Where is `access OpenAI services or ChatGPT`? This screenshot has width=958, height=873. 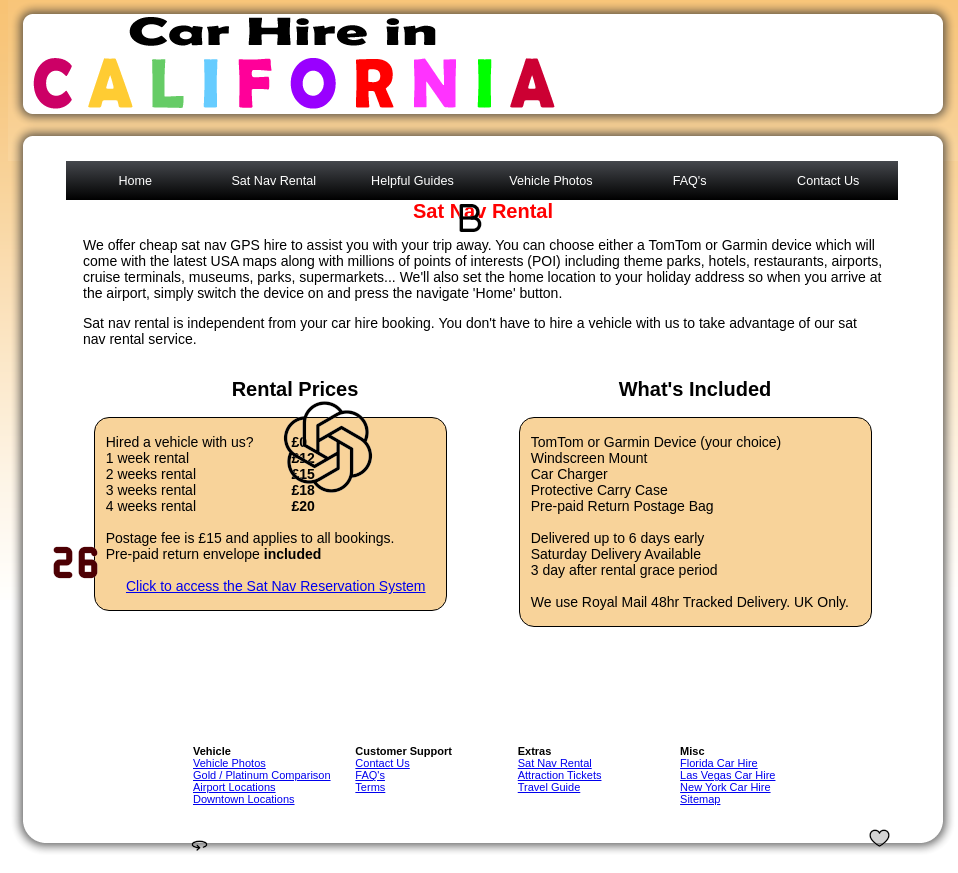 access OpenAI services or ChatGPT is located at coordinates (328, 447).